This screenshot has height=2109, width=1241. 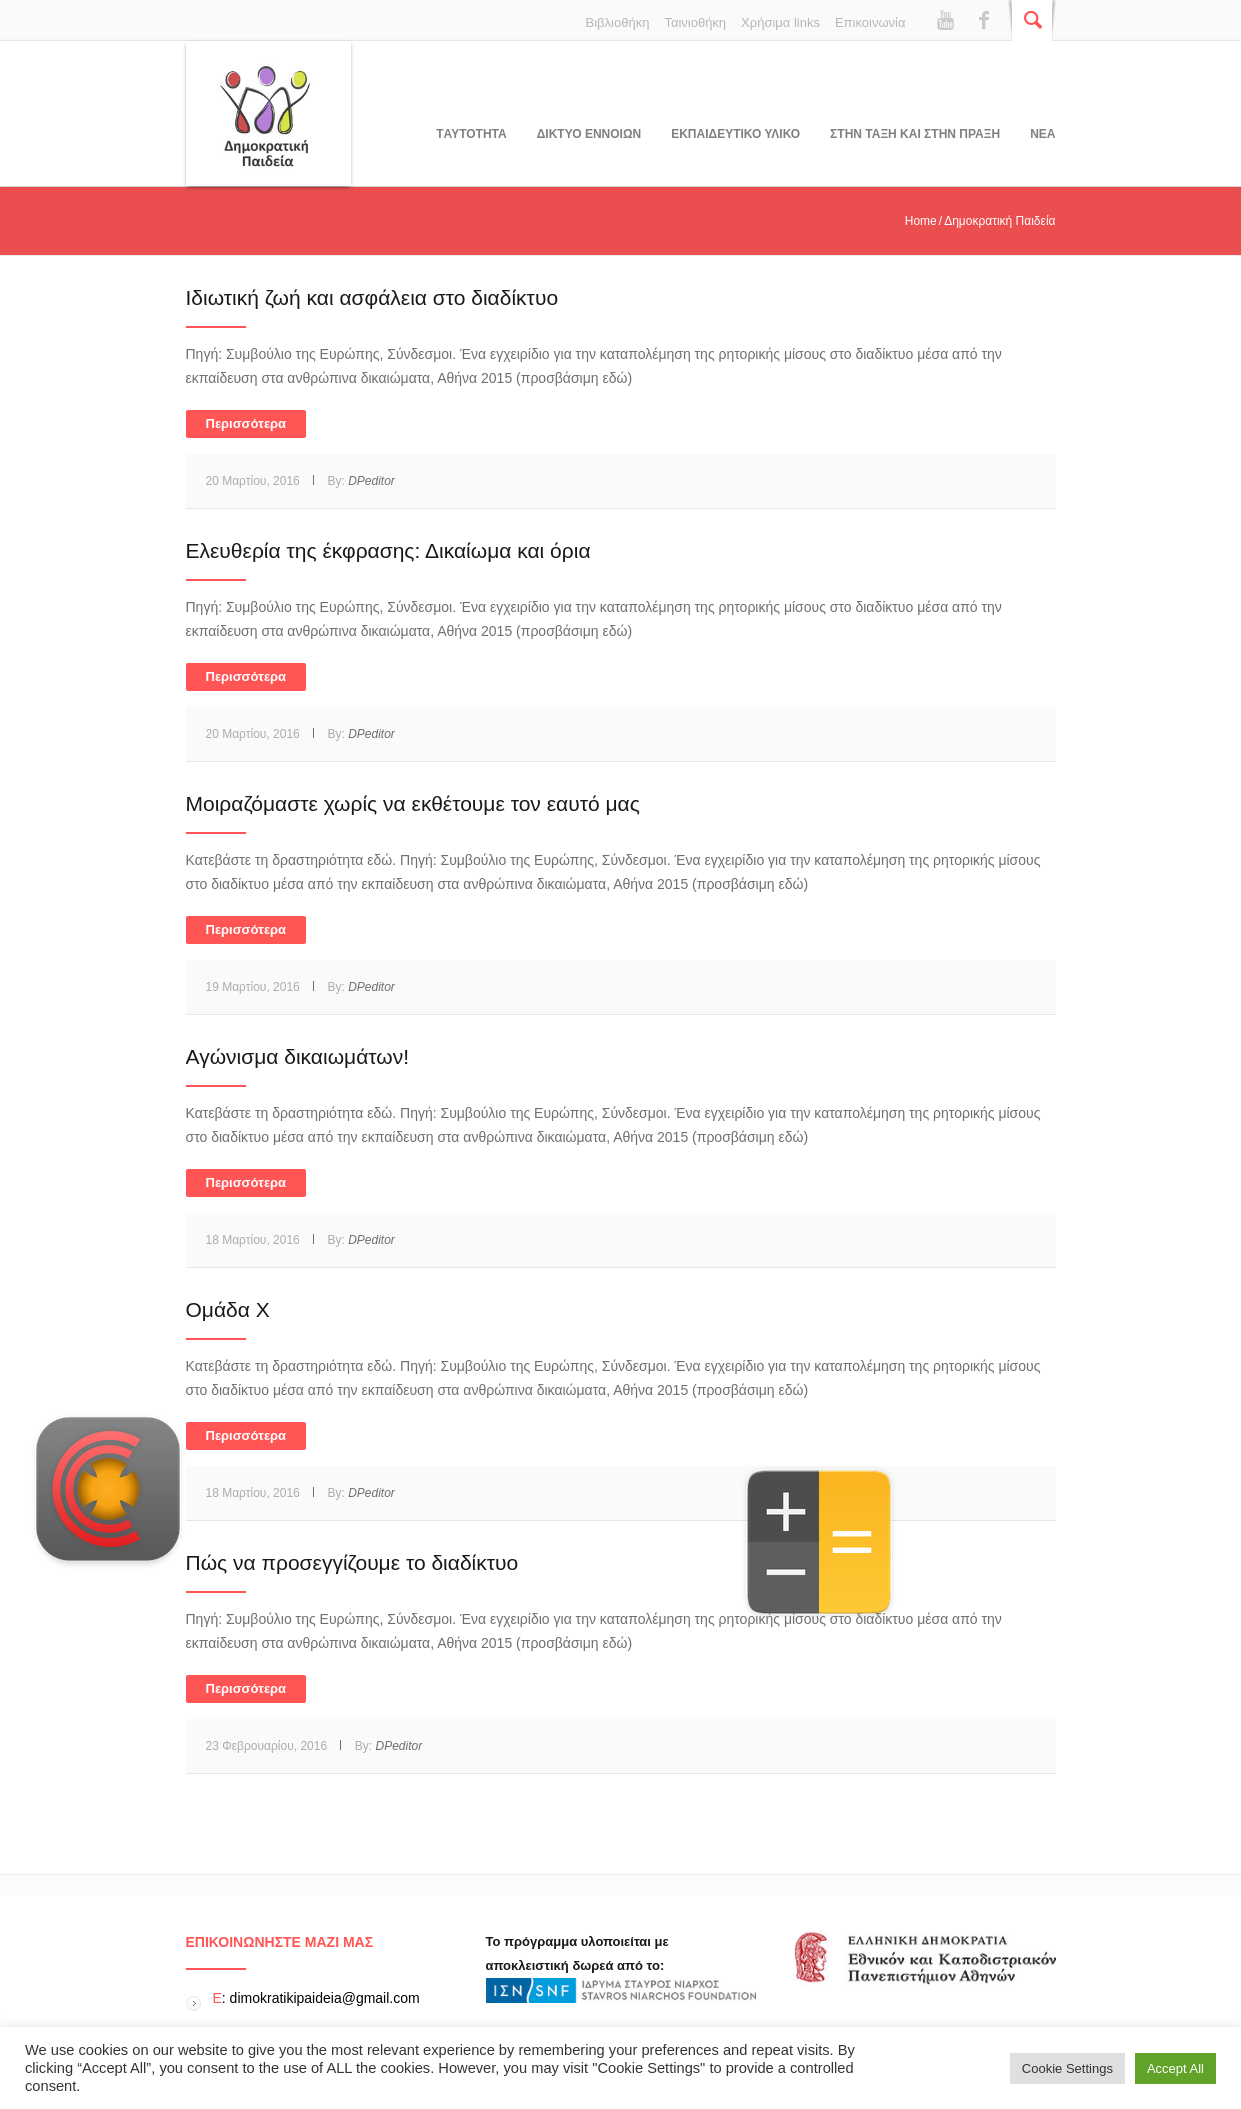 I want to click on launch OpenRA Command & Conquer game, so click(x=108, y=1489).